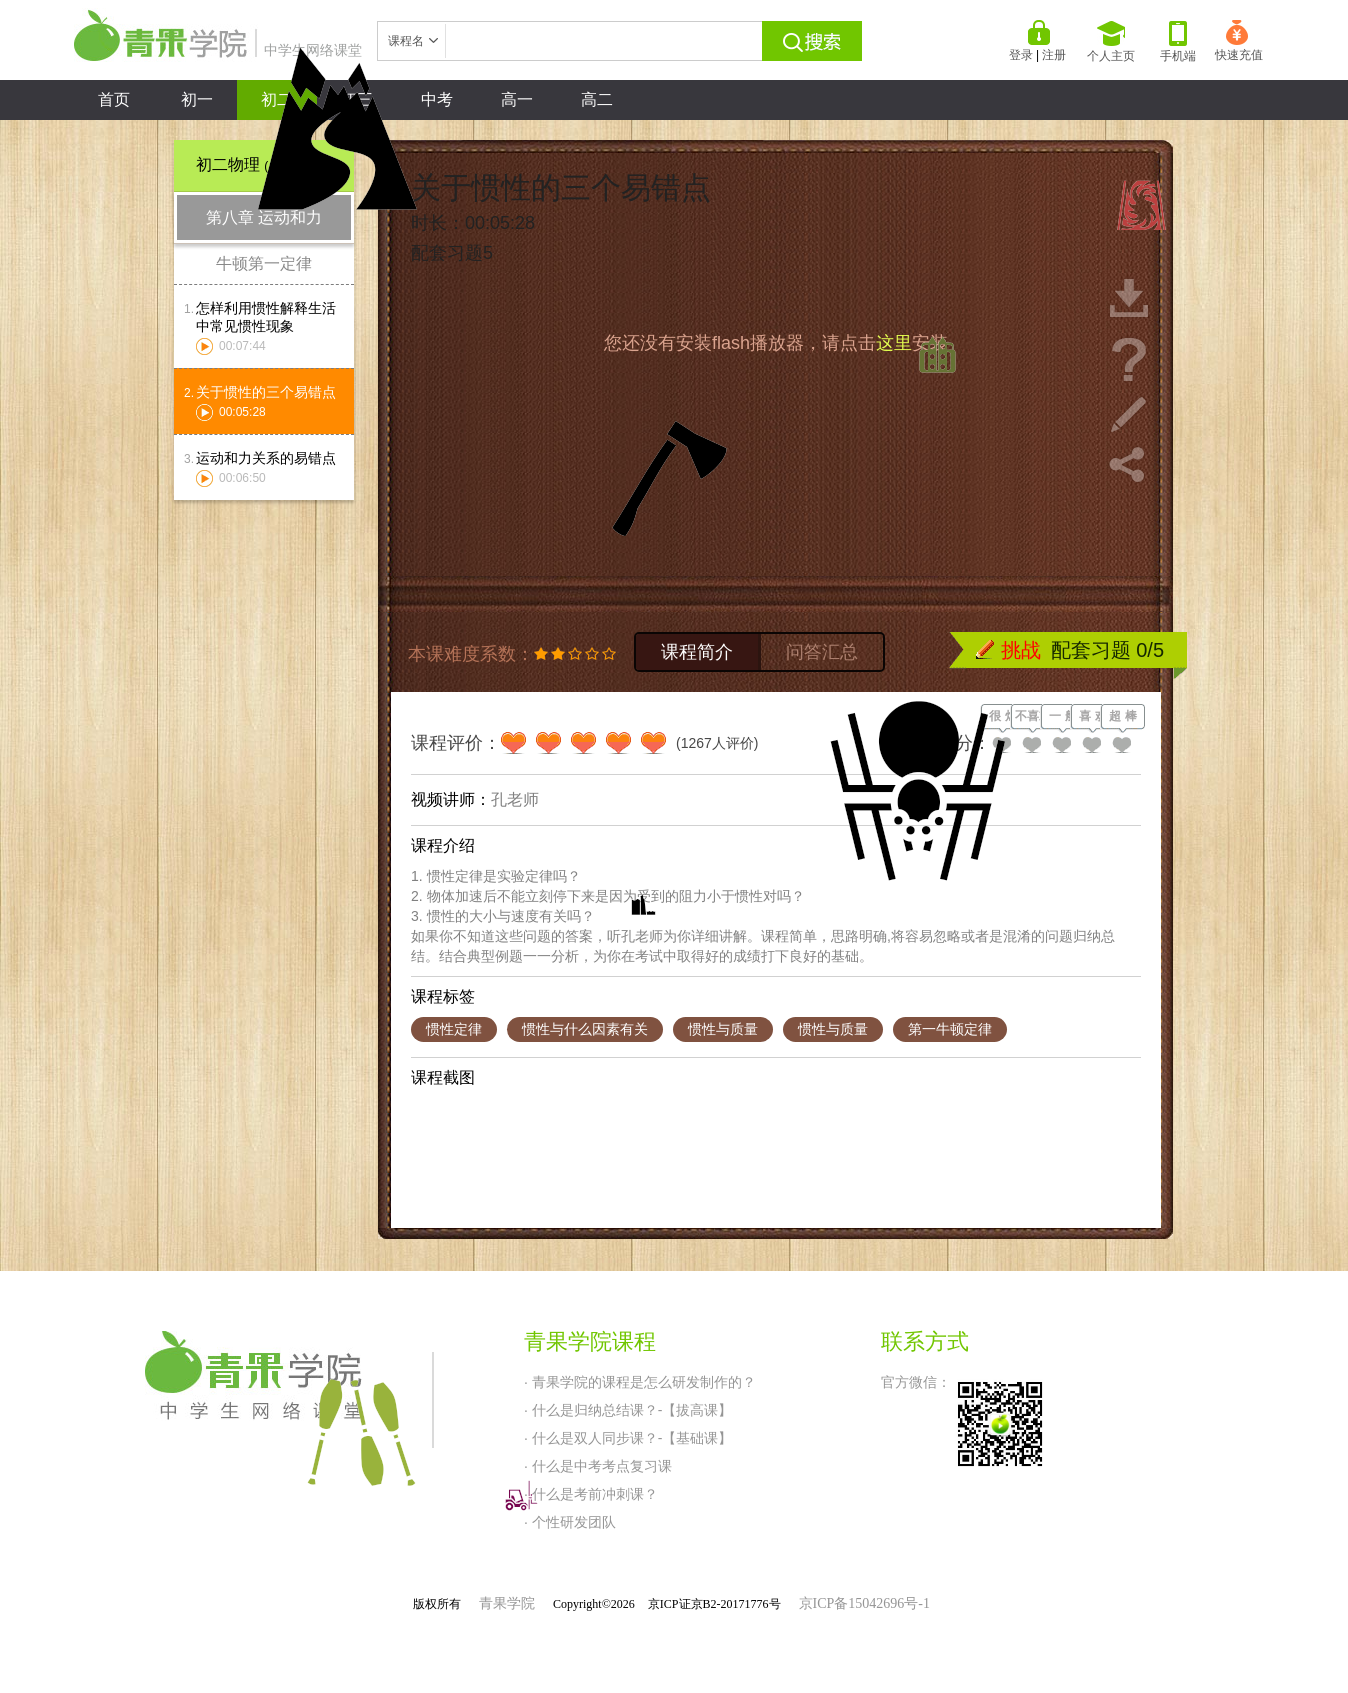 The image size is (1348, 1693). What do you see at coordinates (937, 354) in the screenshot?
I see `decorative abstract building or castle icon` at bounding box center [937, 354].